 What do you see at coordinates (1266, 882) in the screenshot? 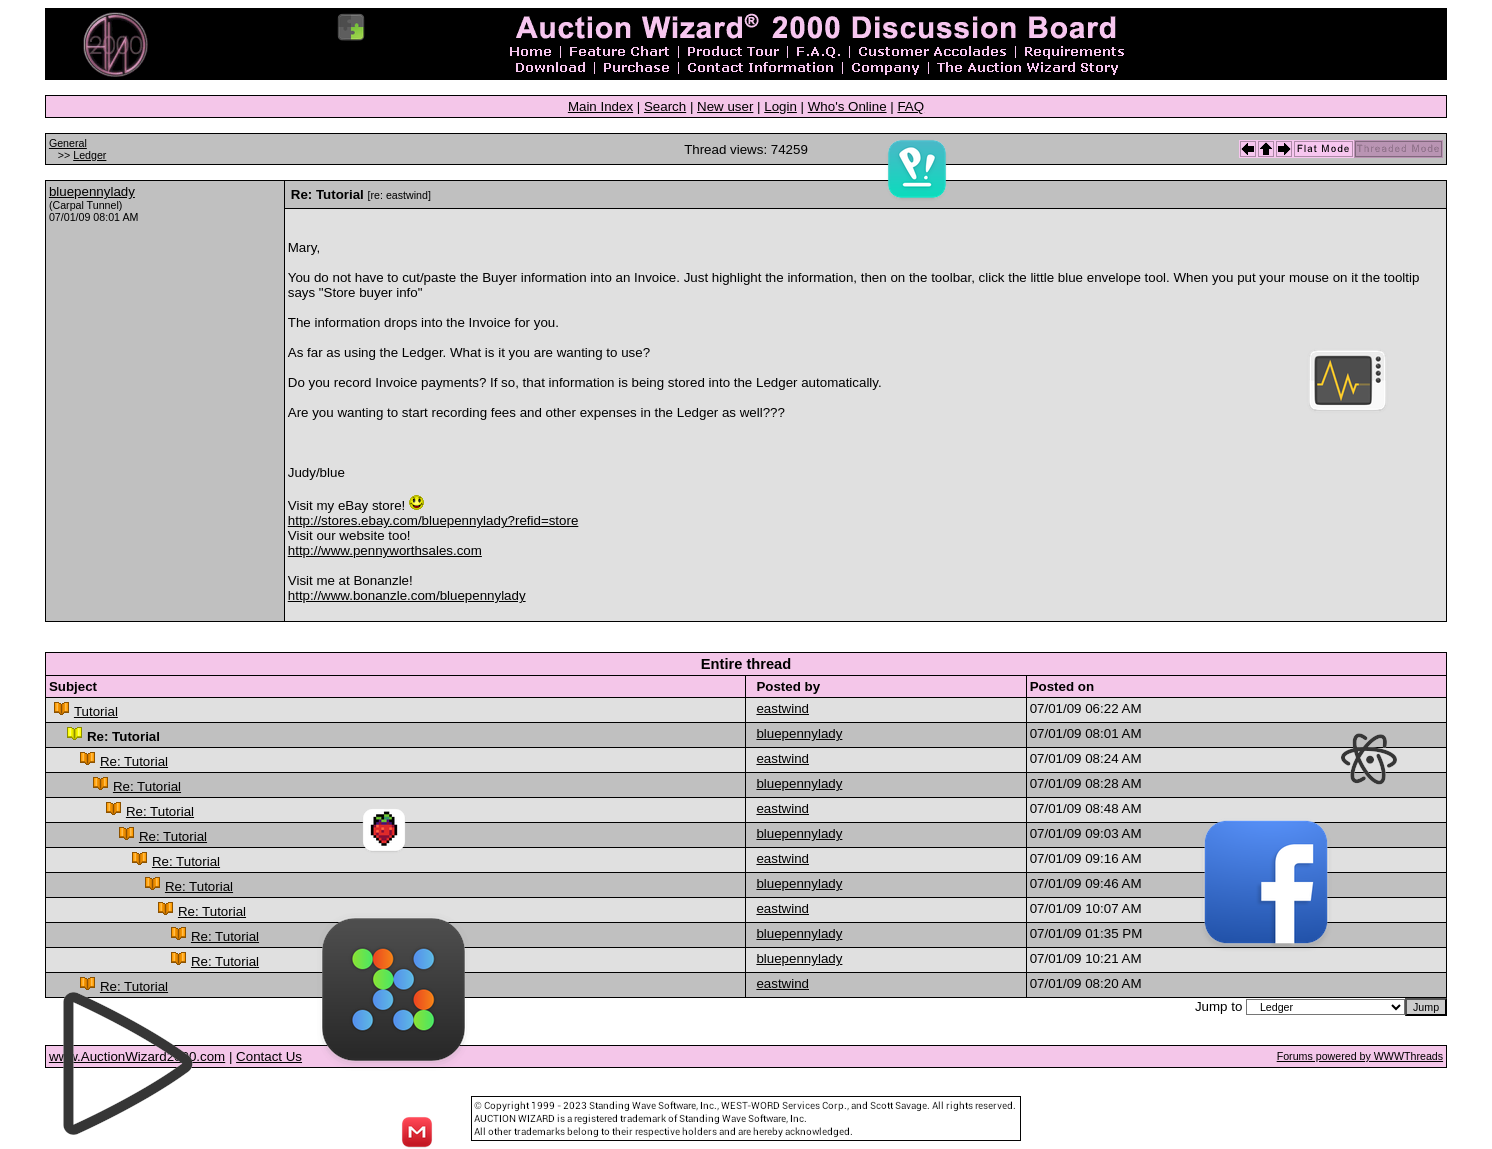
I see `open the Facebook app` at bounding box center [1266, 882].